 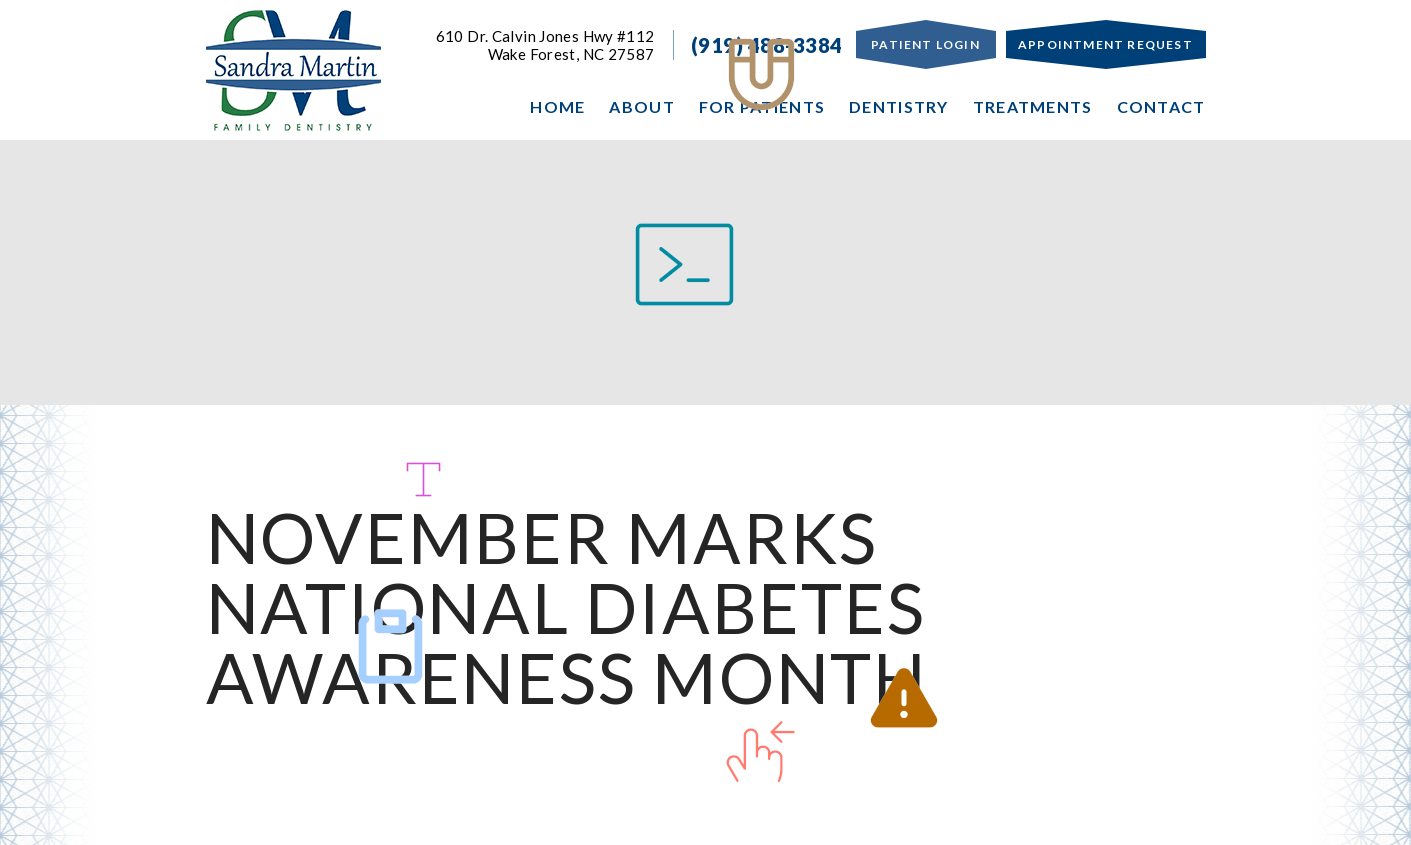 What do you see at coordinates (423, 479) in the screenshot?
I see `format text or access text styling options` at bounding box center [423, 479].